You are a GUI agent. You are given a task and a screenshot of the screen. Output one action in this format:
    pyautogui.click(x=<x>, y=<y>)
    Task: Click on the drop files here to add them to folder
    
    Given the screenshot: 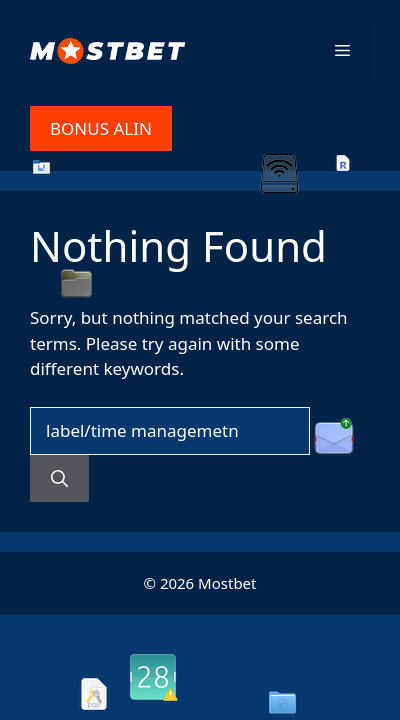 What is the action you would take?
    pyautogui.click(x=76, y=282)
    